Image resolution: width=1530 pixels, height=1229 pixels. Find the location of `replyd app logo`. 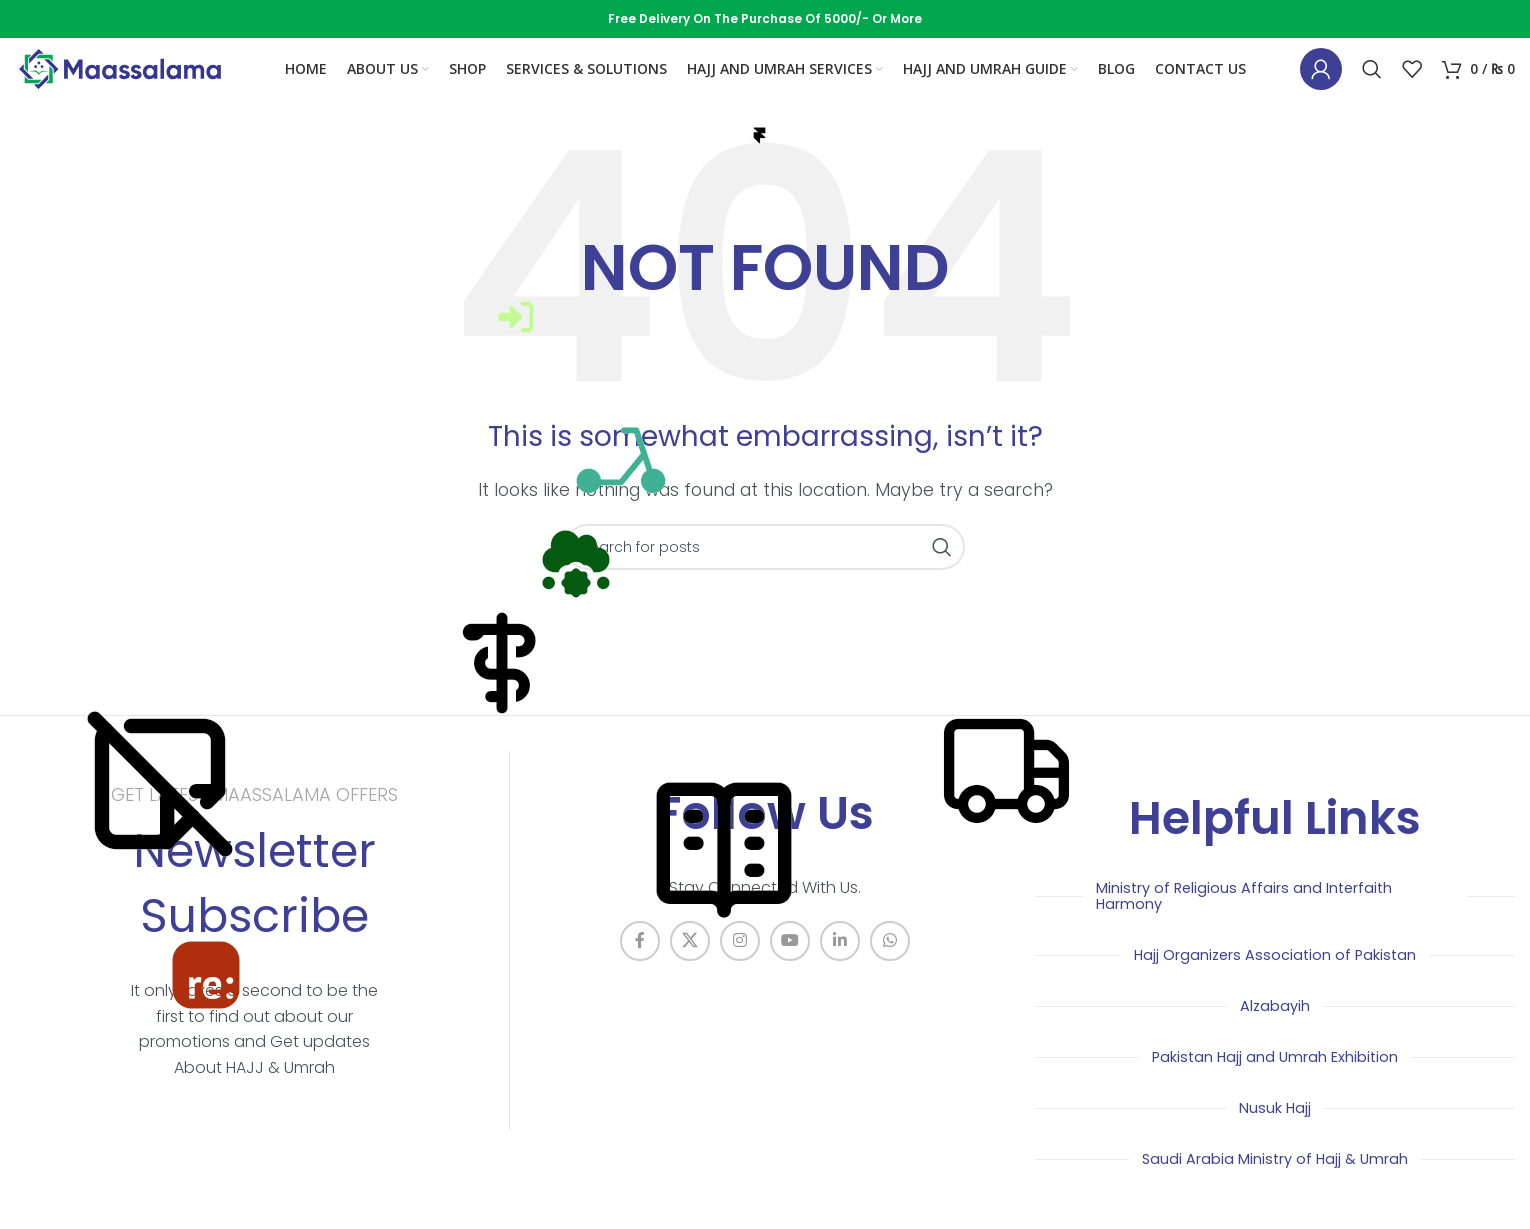

replyd app logo is located at coordinates (206, 975).